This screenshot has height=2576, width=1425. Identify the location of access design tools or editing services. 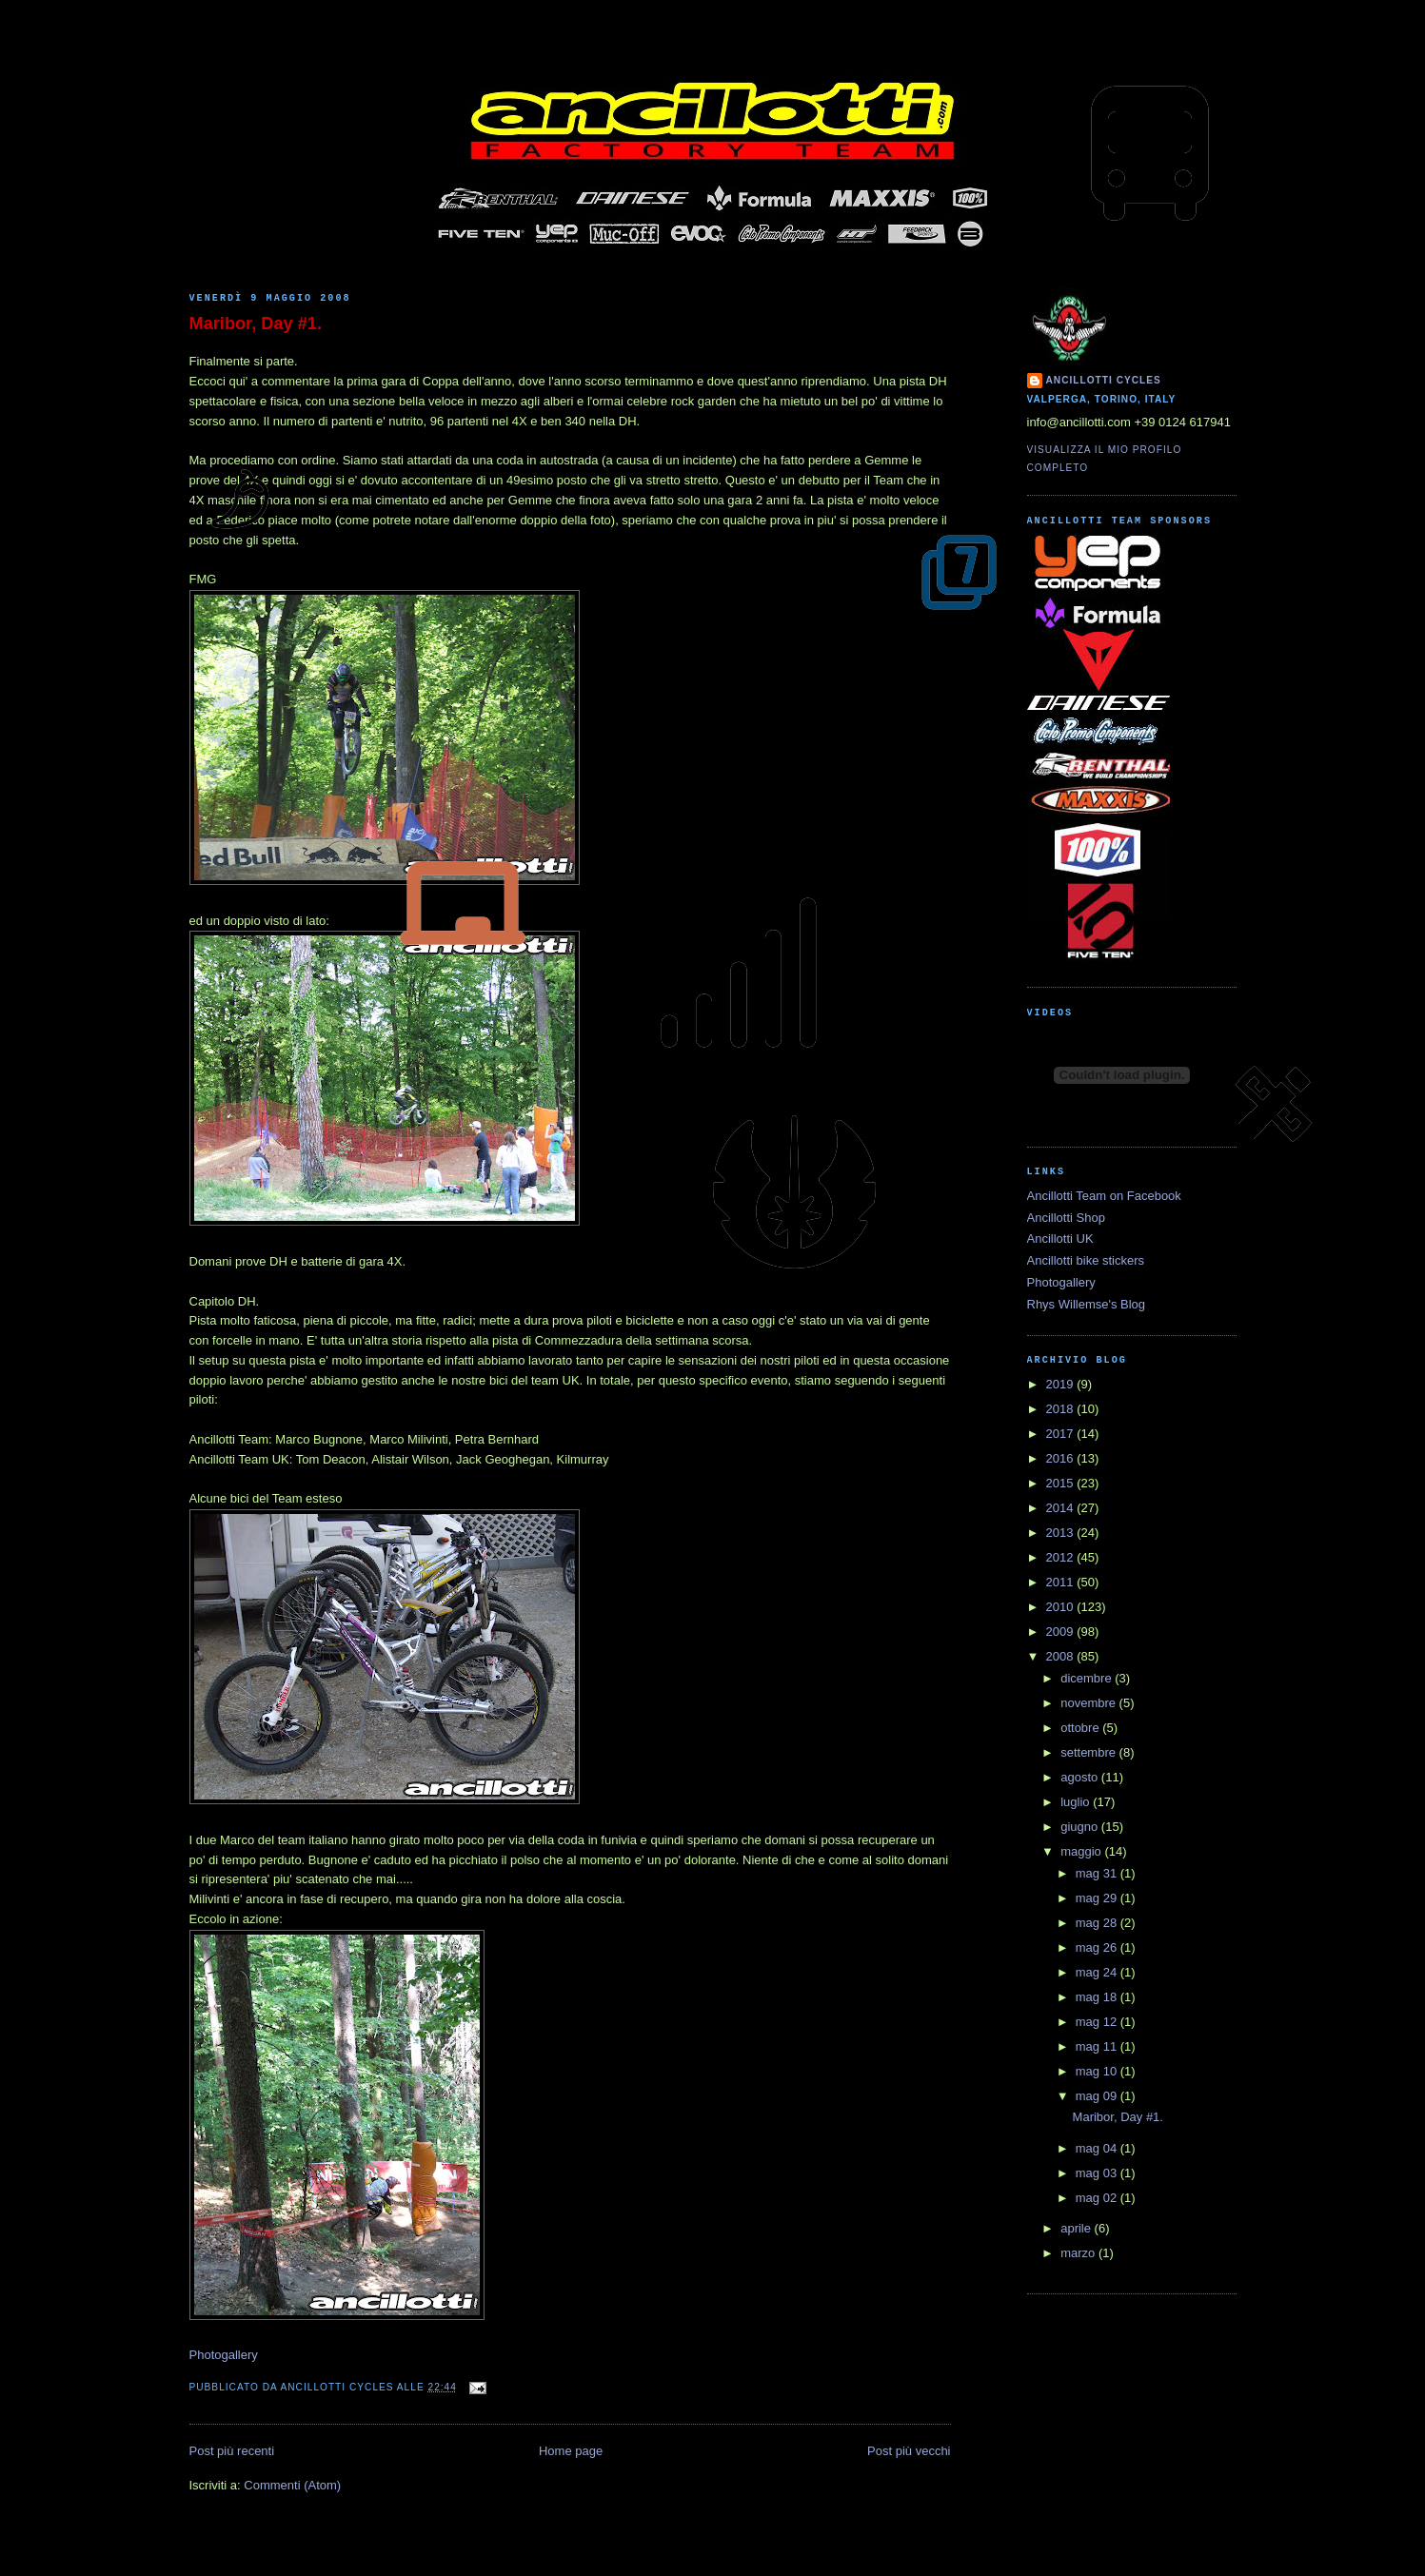
(1274, 1104).